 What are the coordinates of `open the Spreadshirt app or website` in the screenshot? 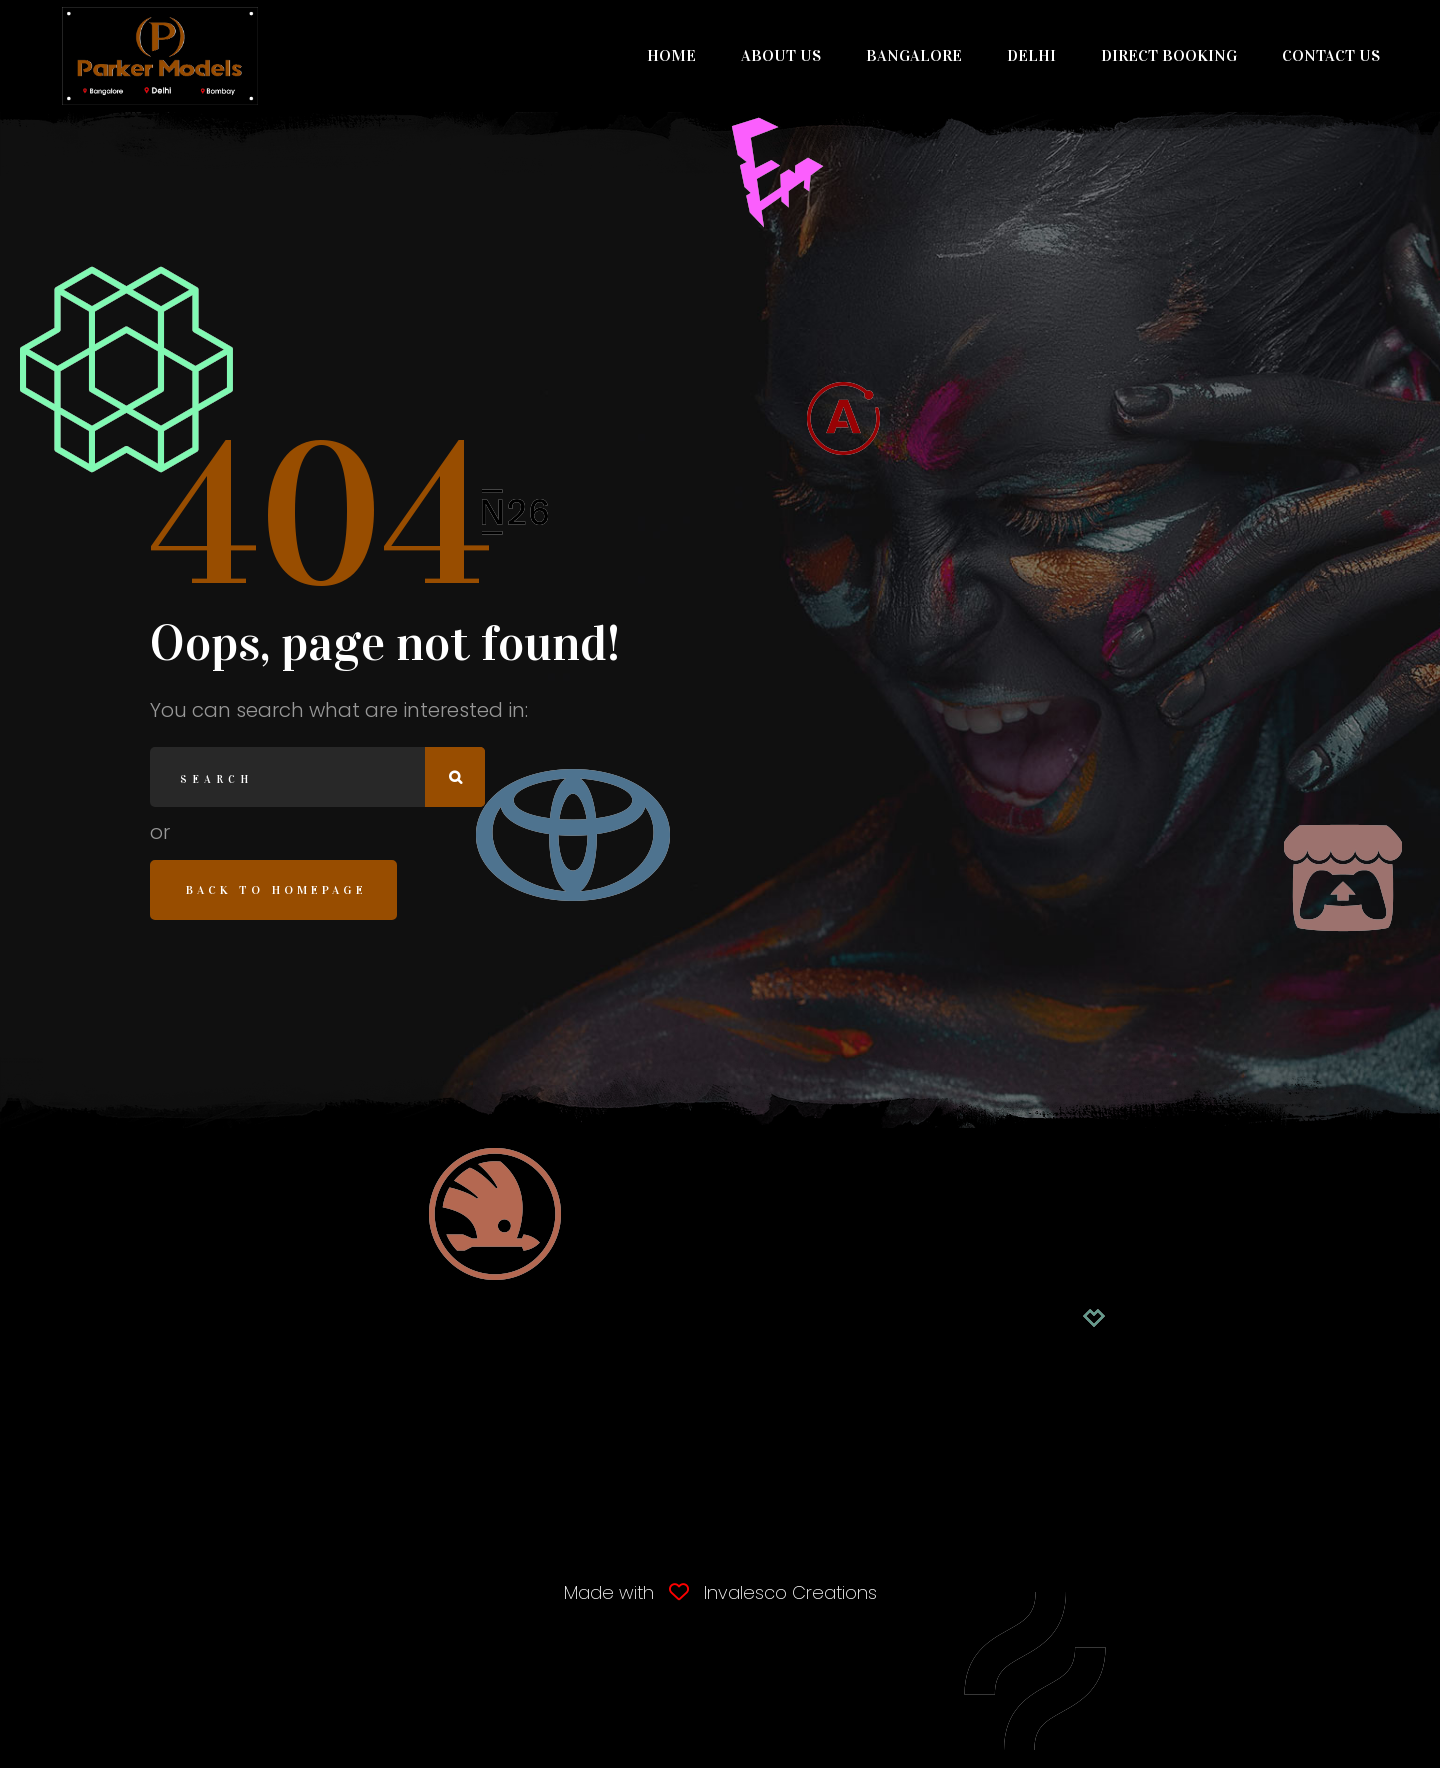 It's located at (1094, 1318).